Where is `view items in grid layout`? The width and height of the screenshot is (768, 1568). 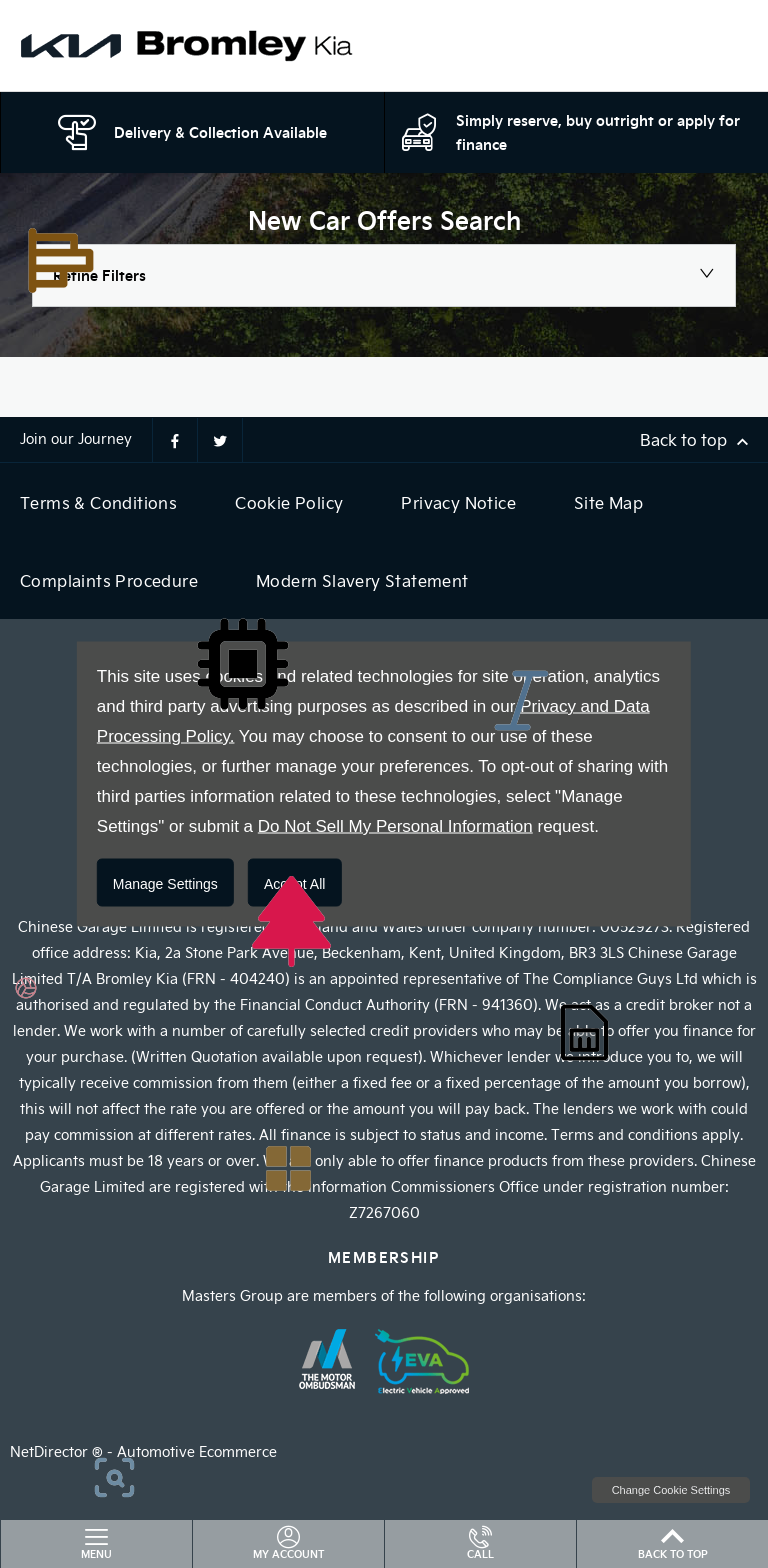 view items in grid layout is located at coordinates (288, 1168).